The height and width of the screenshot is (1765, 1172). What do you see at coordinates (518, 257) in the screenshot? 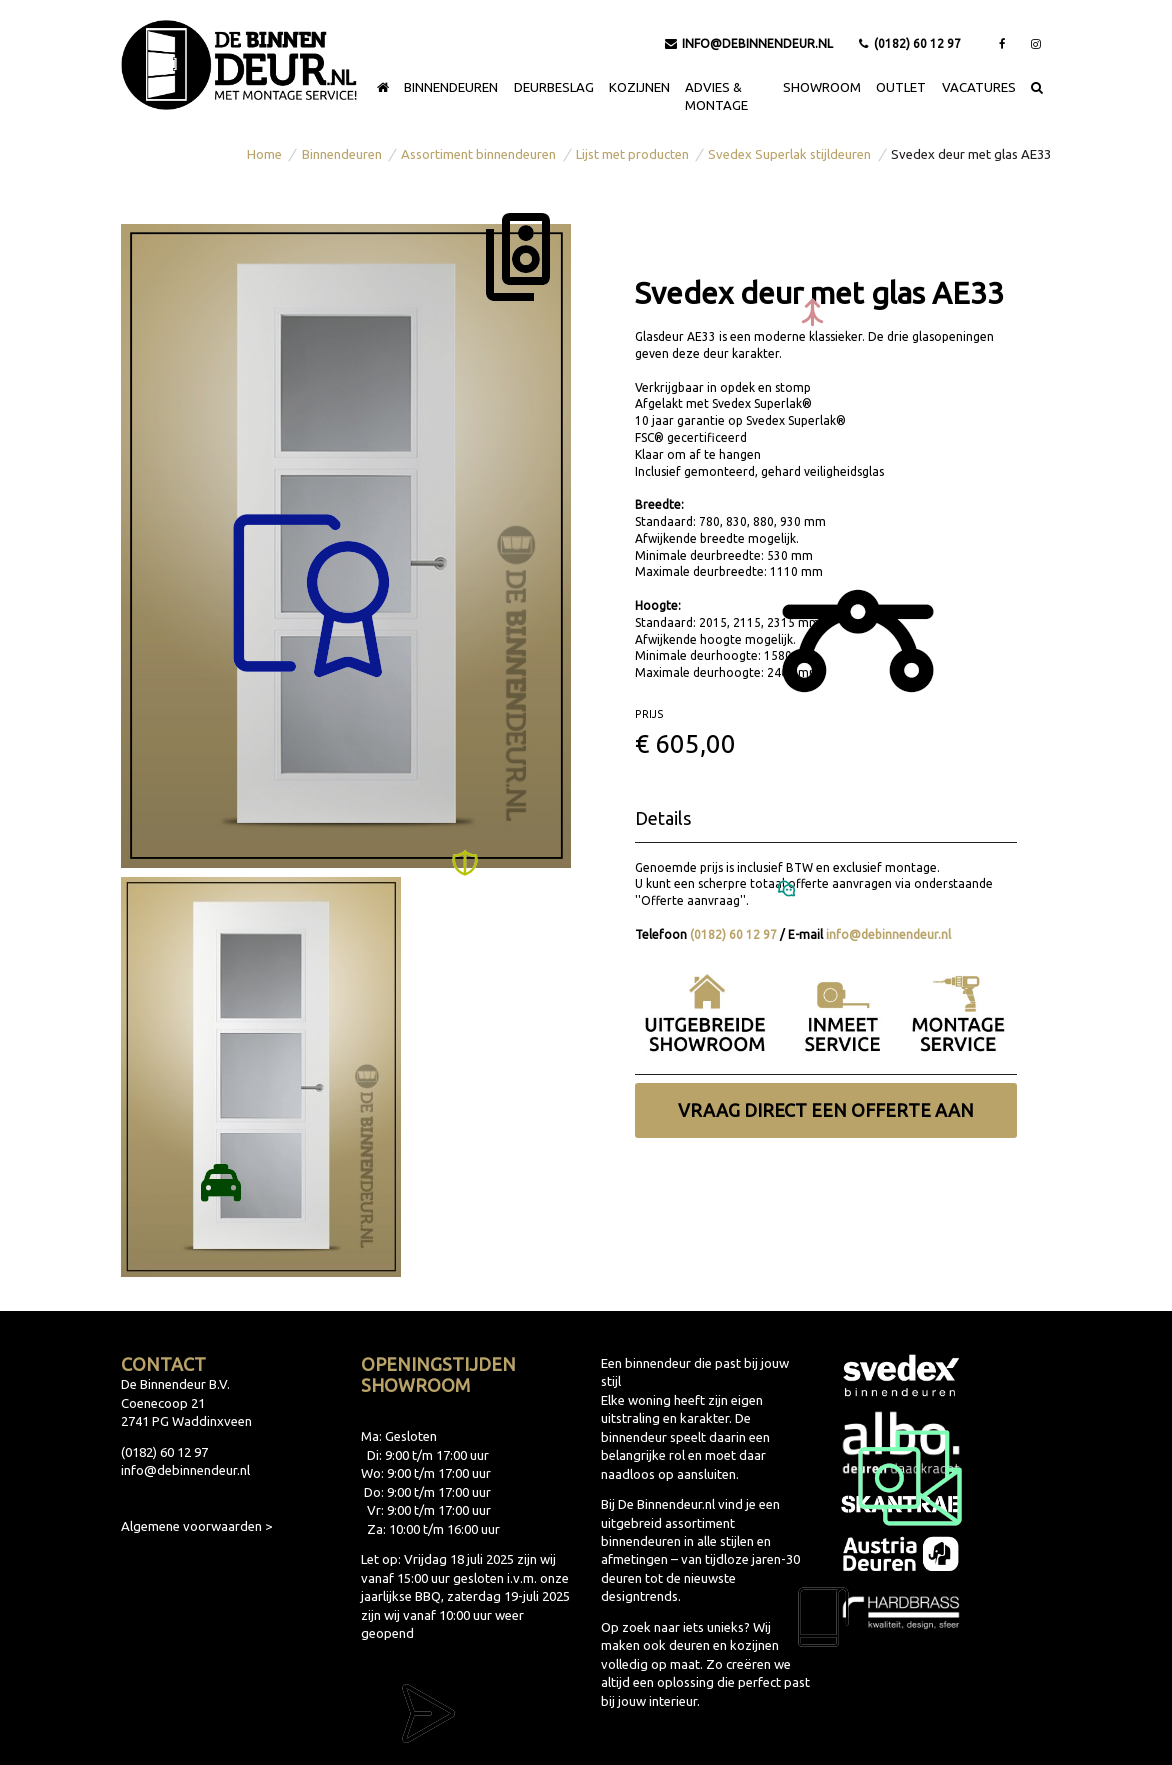
I see `access speaker group settings` at bounding box center [518, 257].